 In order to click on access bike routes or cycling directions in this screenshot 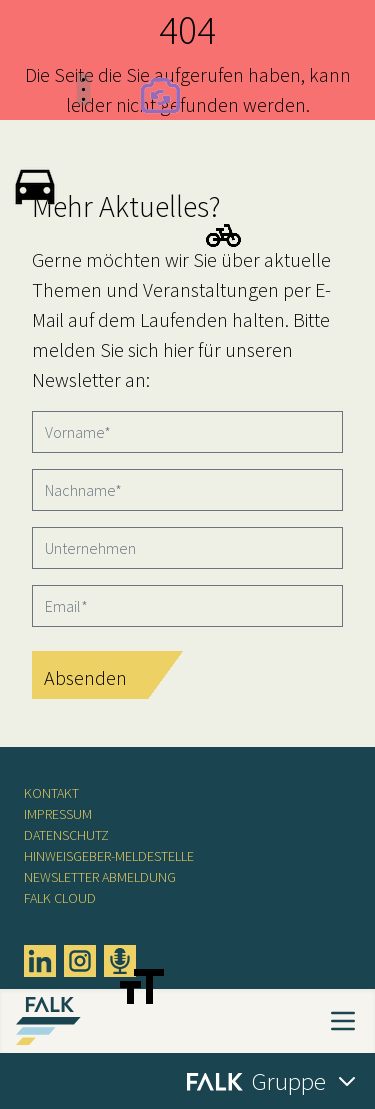, I will do `click(223, 235)`.